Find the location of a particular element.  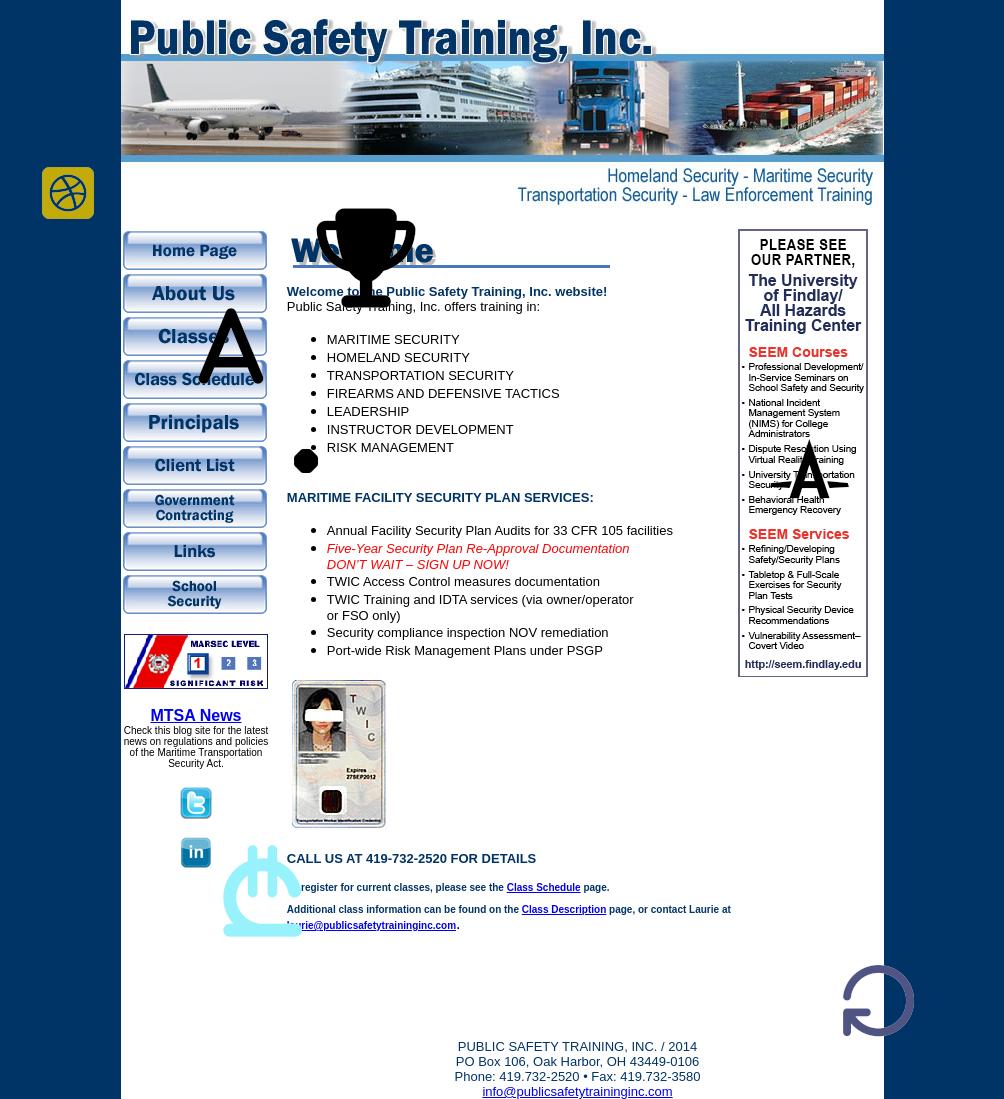

indicates Georgian lari currency is located at coordinates (262, 897).